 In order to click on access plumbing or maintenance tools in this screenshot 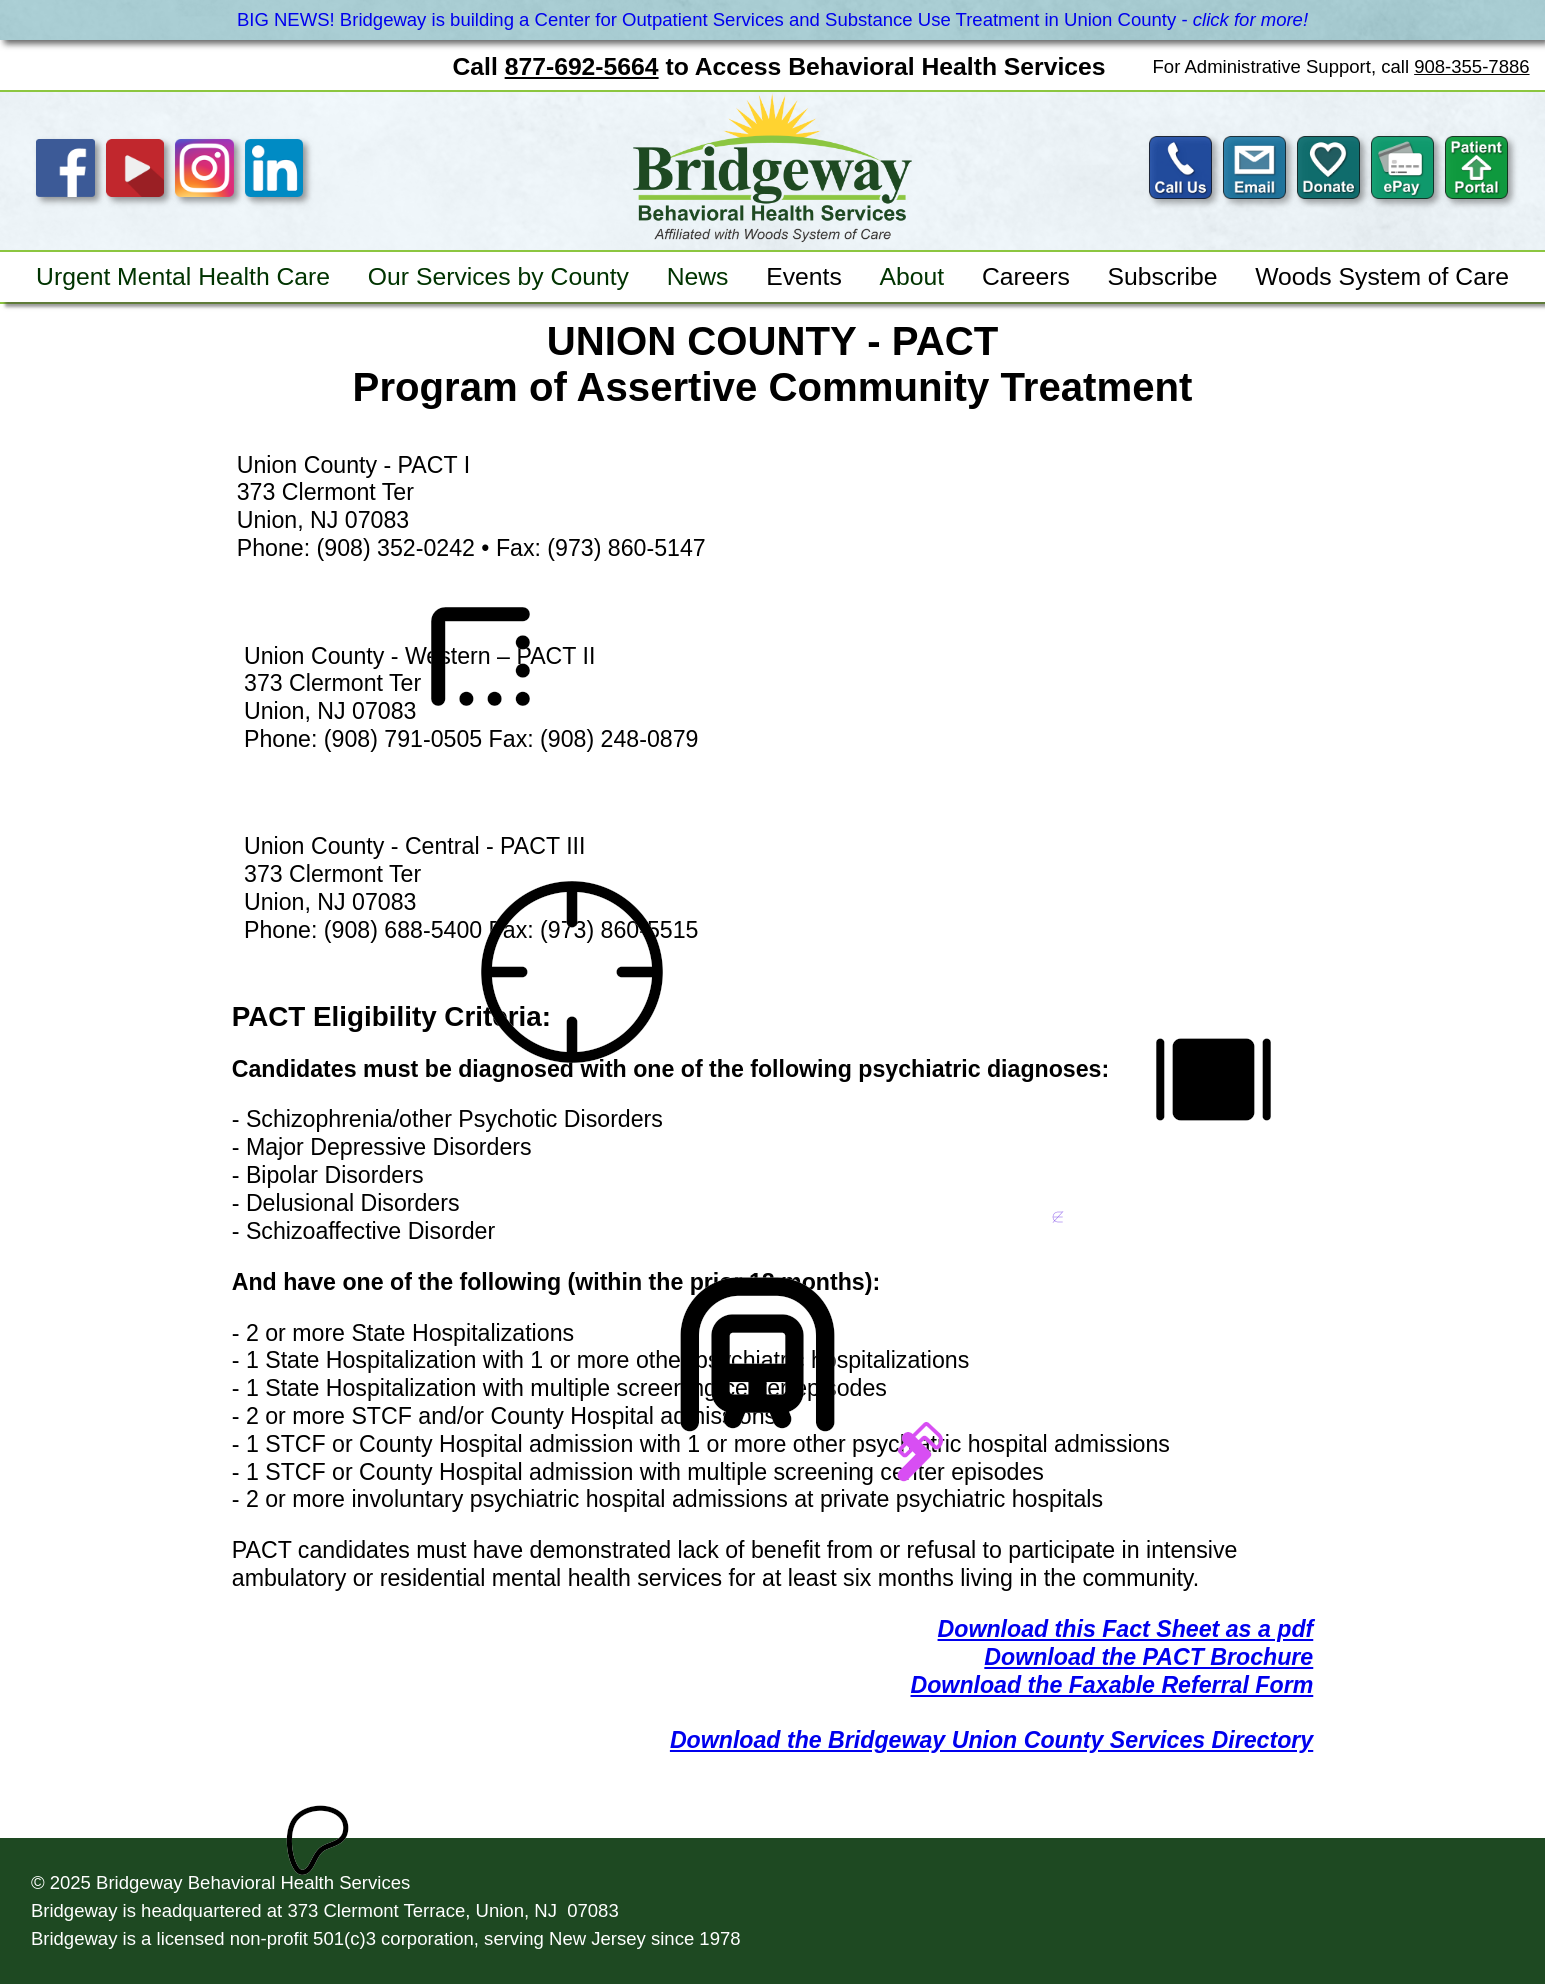, I will do `click(917, 1451)`.